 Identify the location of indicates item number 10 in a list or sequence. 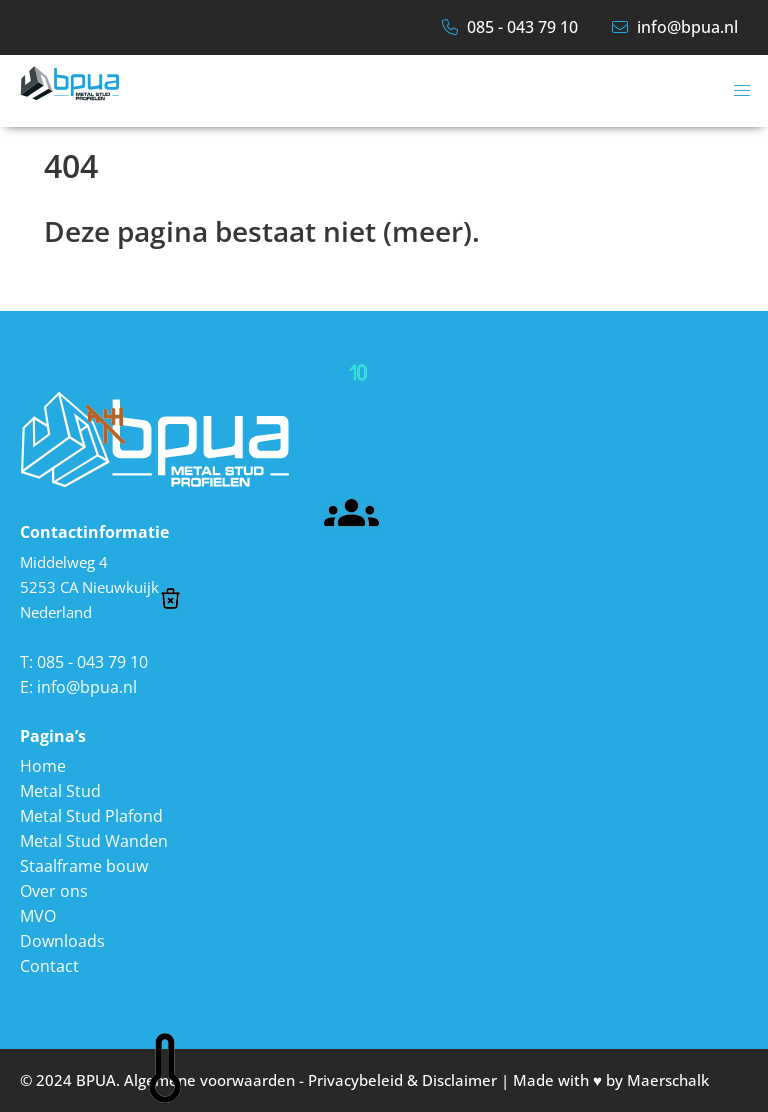
(358, 372).